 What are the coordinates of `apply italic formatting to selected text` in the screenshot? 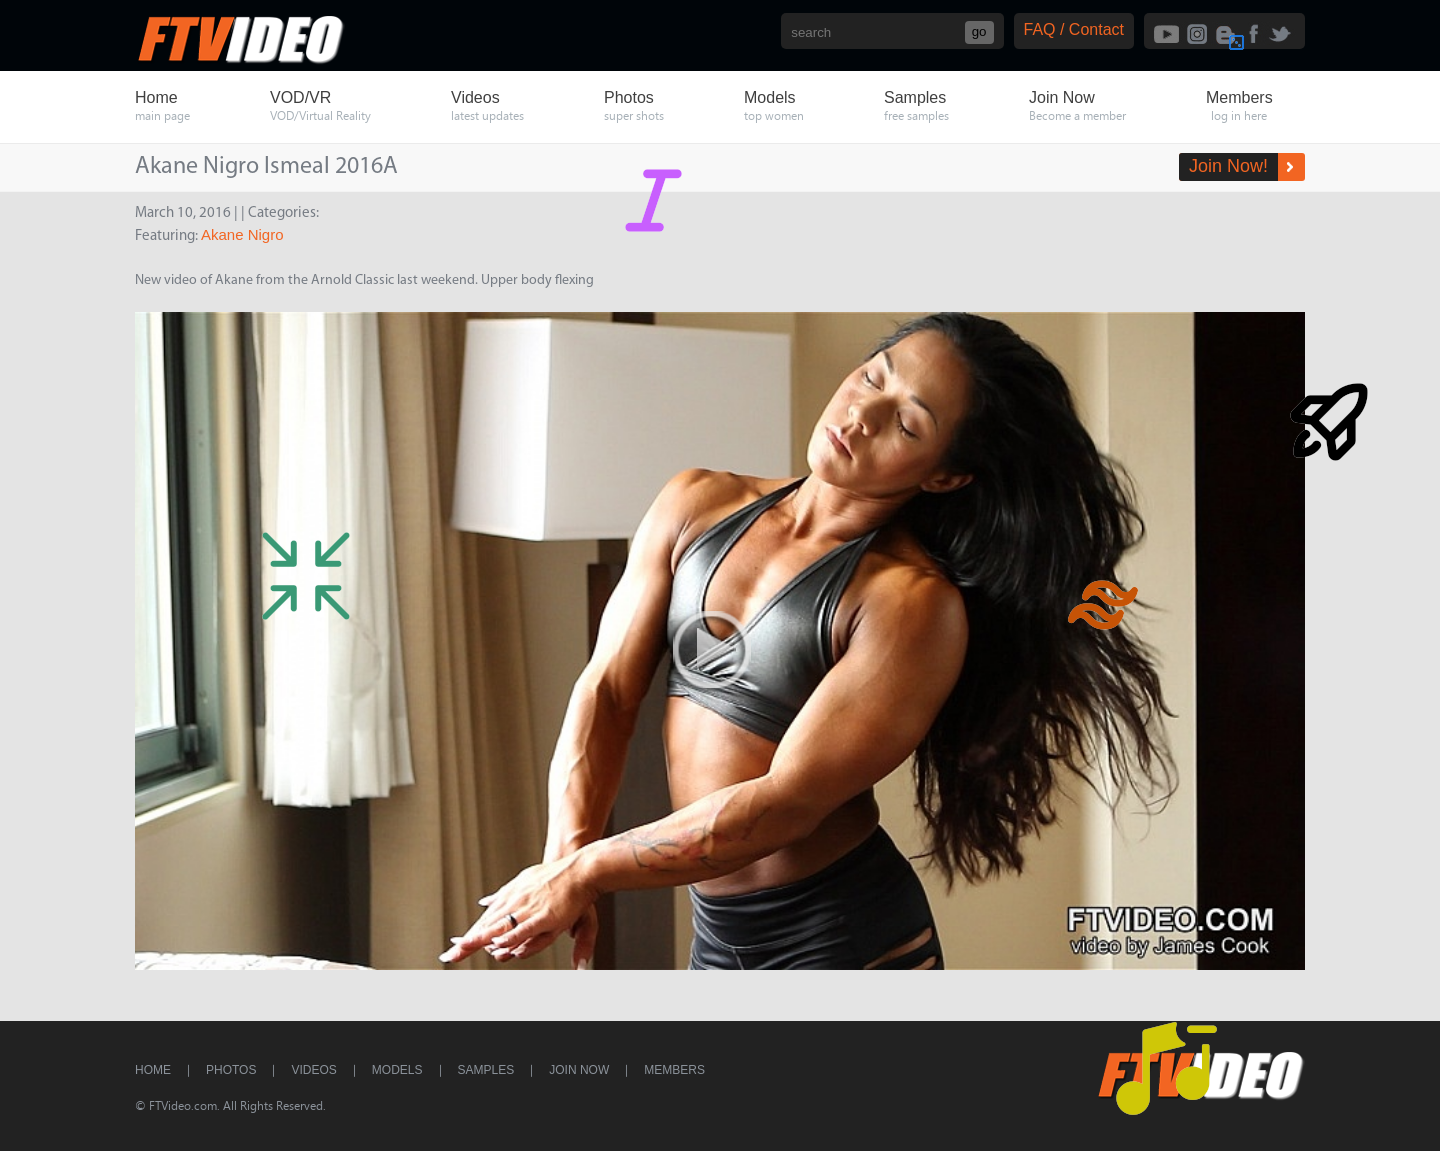 It's located at (653, 200).